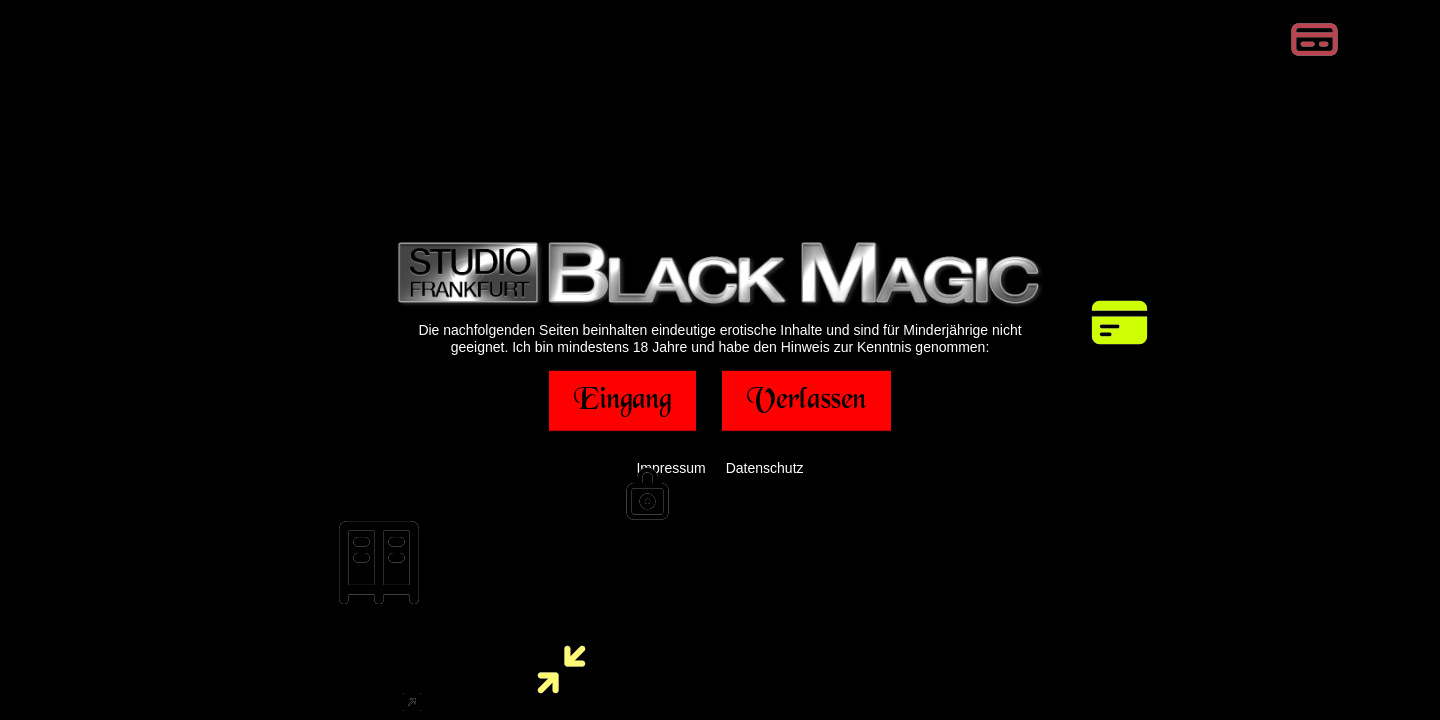 The height and width of the screenshot is (720, 1440). I want to click on open link in new tab or window, so click(412, 702).